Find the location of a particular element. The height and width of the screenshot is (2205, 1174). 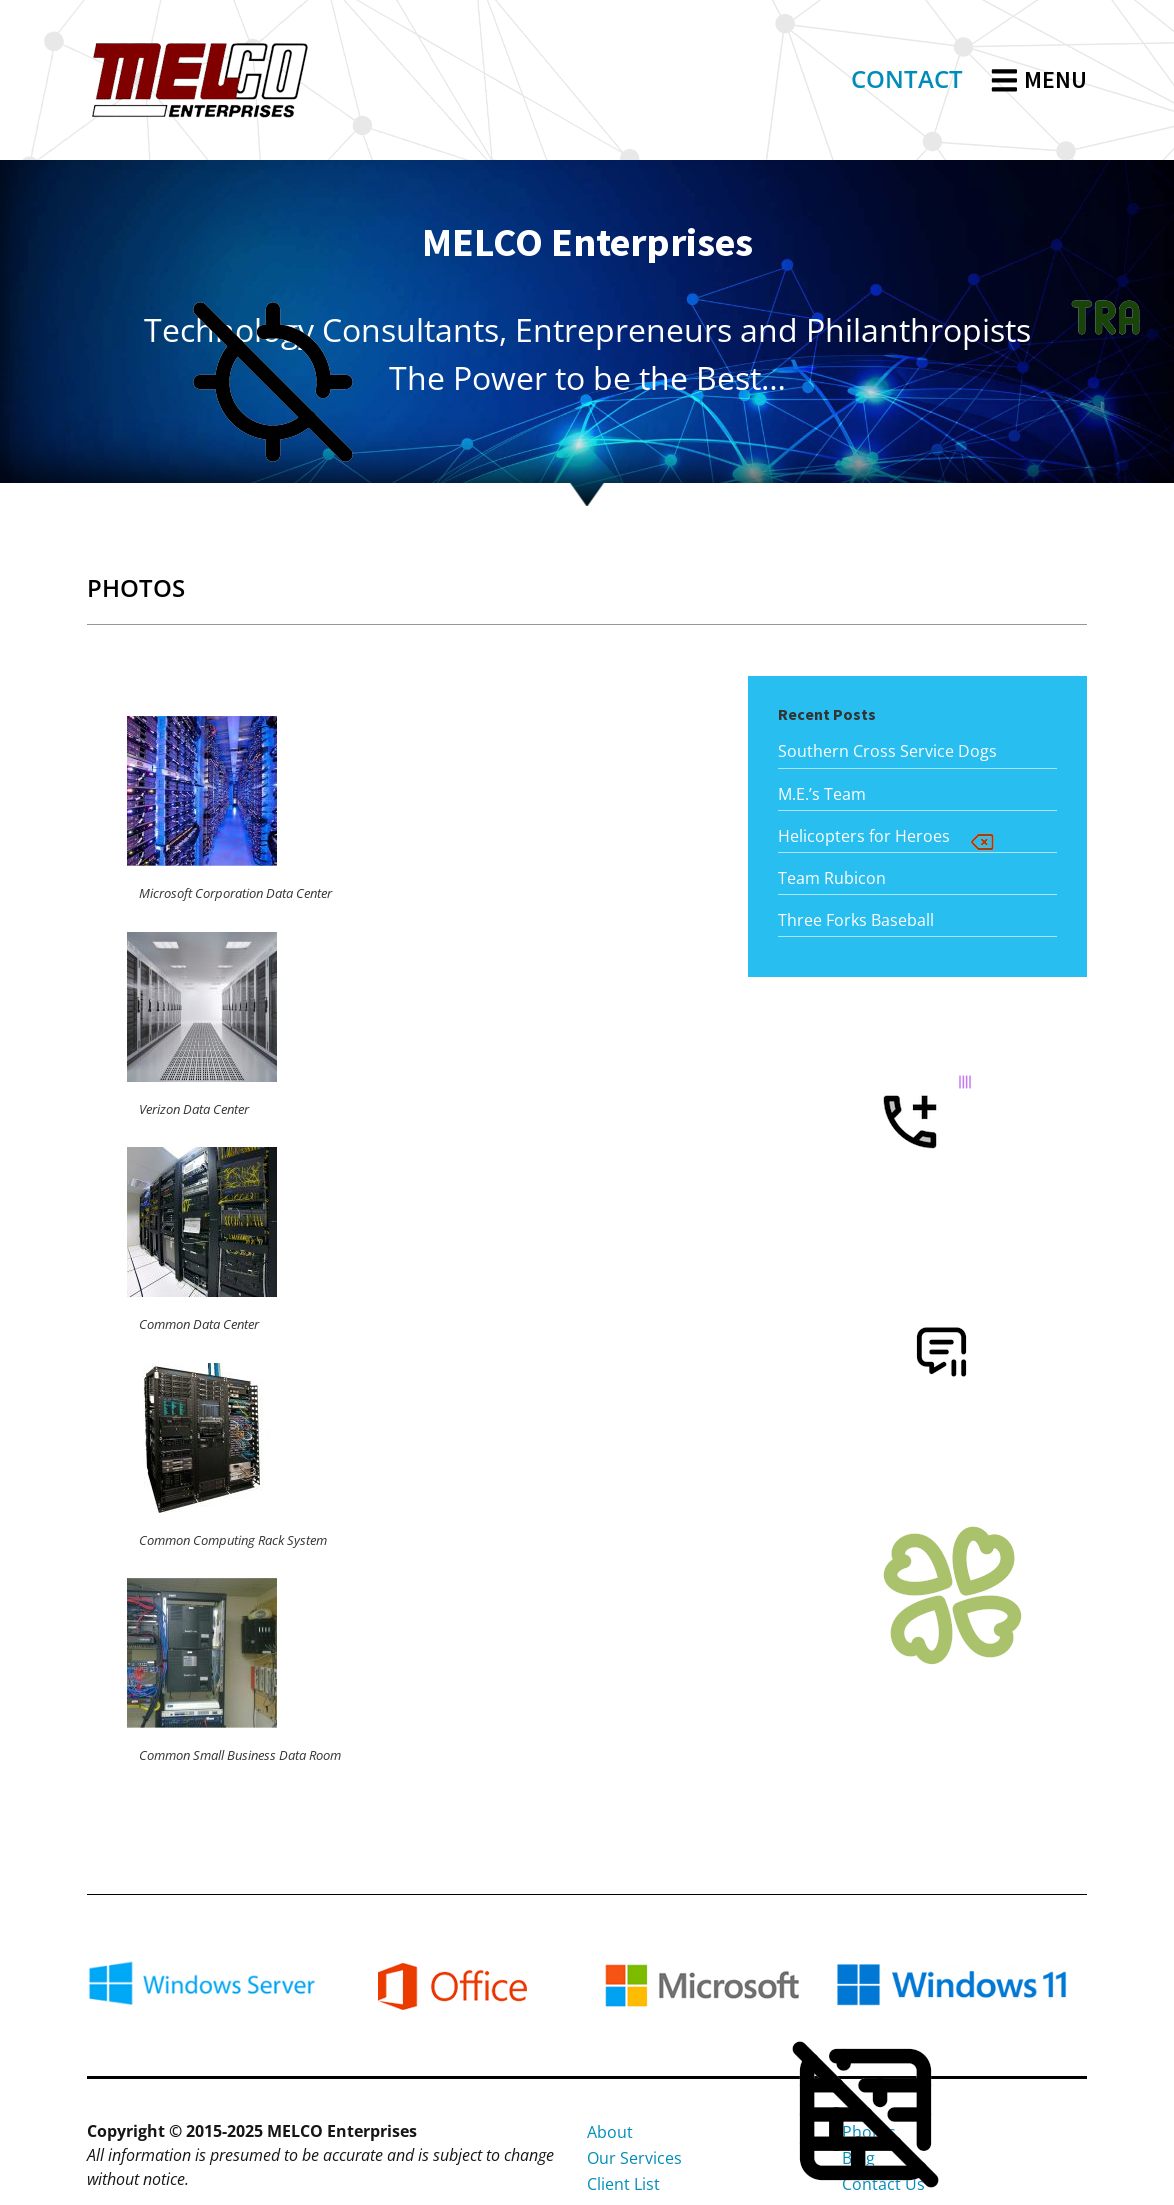

pause message notifications is located at coordinates (941, 1349).